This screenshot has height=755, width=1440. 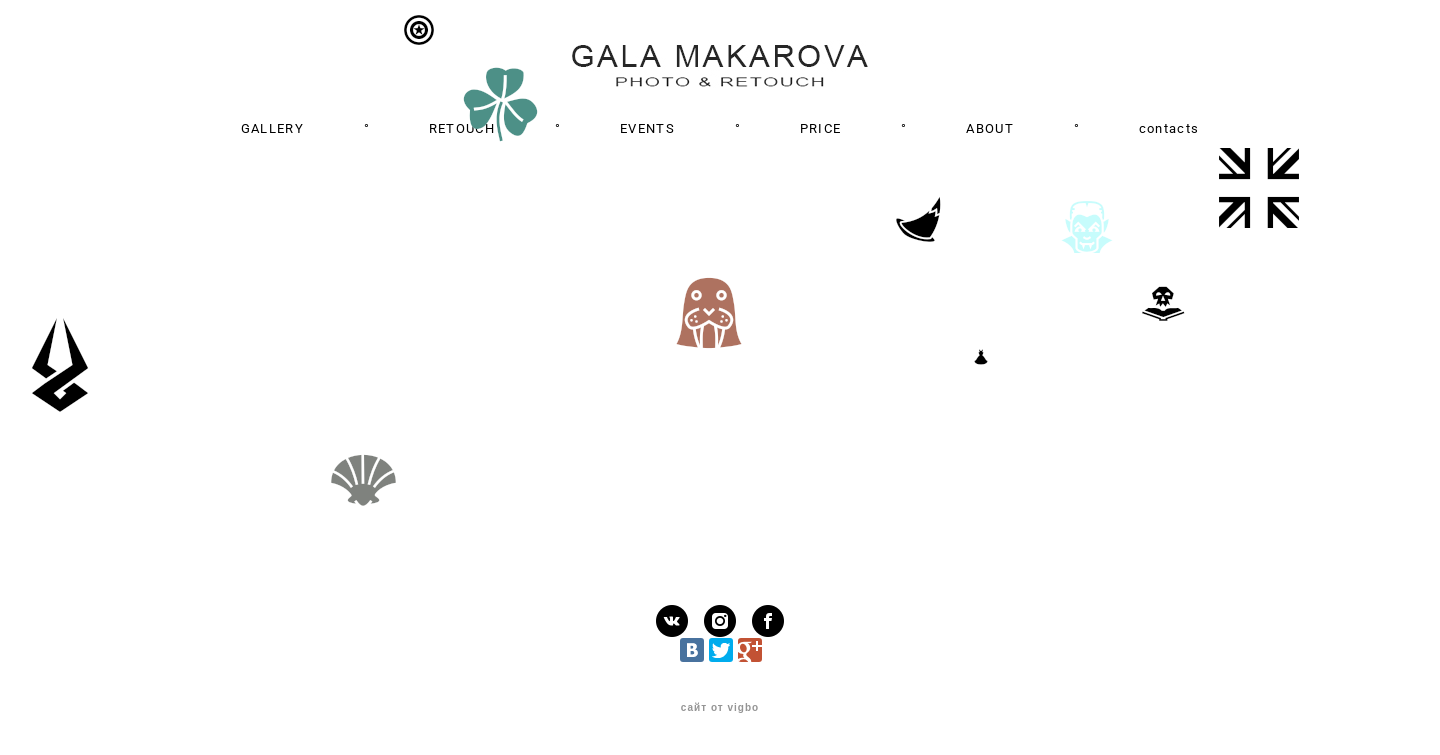 What do you see at coordinates (363, 479) in the screenshot?
I see `seafood or shellfish category indicator` at bounding box center [363, 479].